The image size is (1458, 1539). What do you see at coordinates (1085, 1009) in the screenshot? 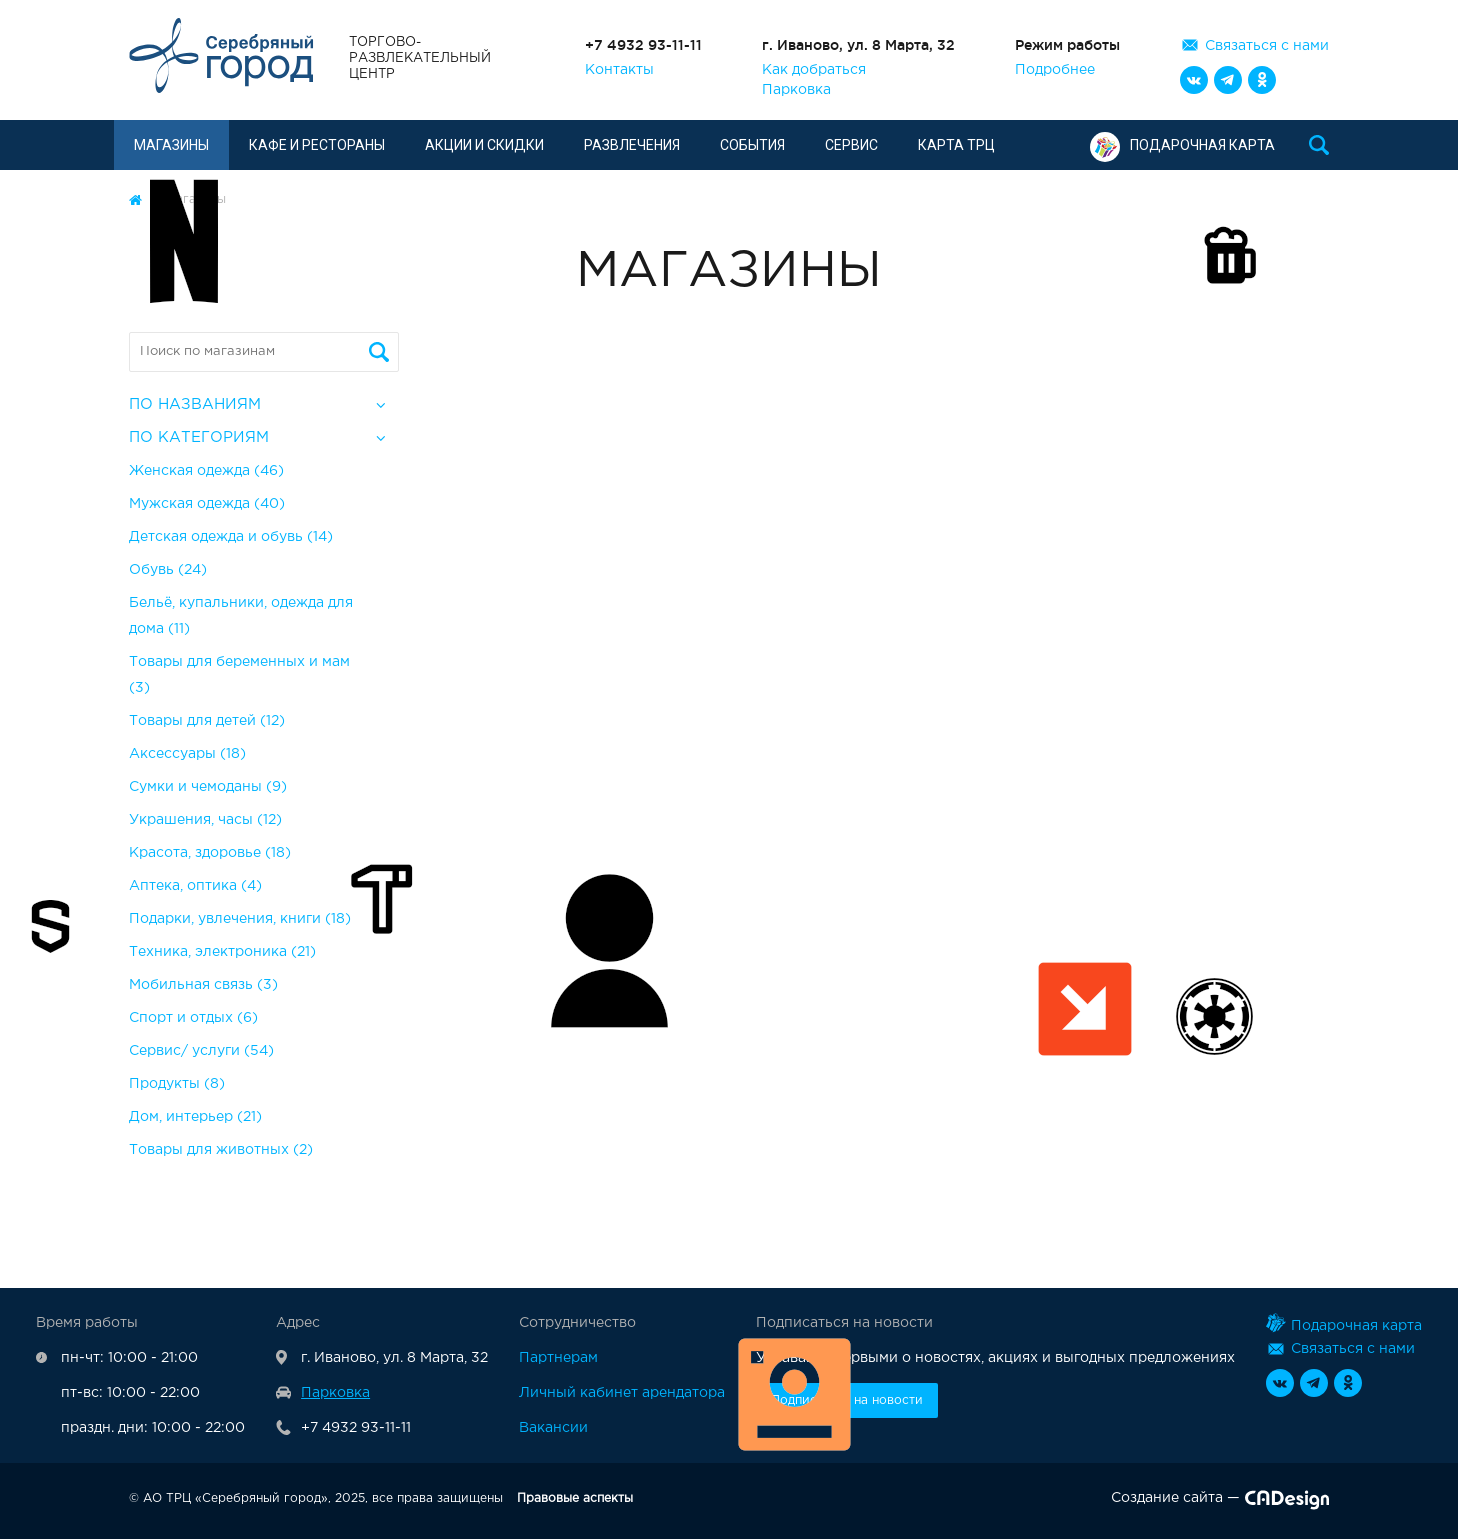
I see `navigate to the next item diagonally` at bounding box center [1085, 1009].